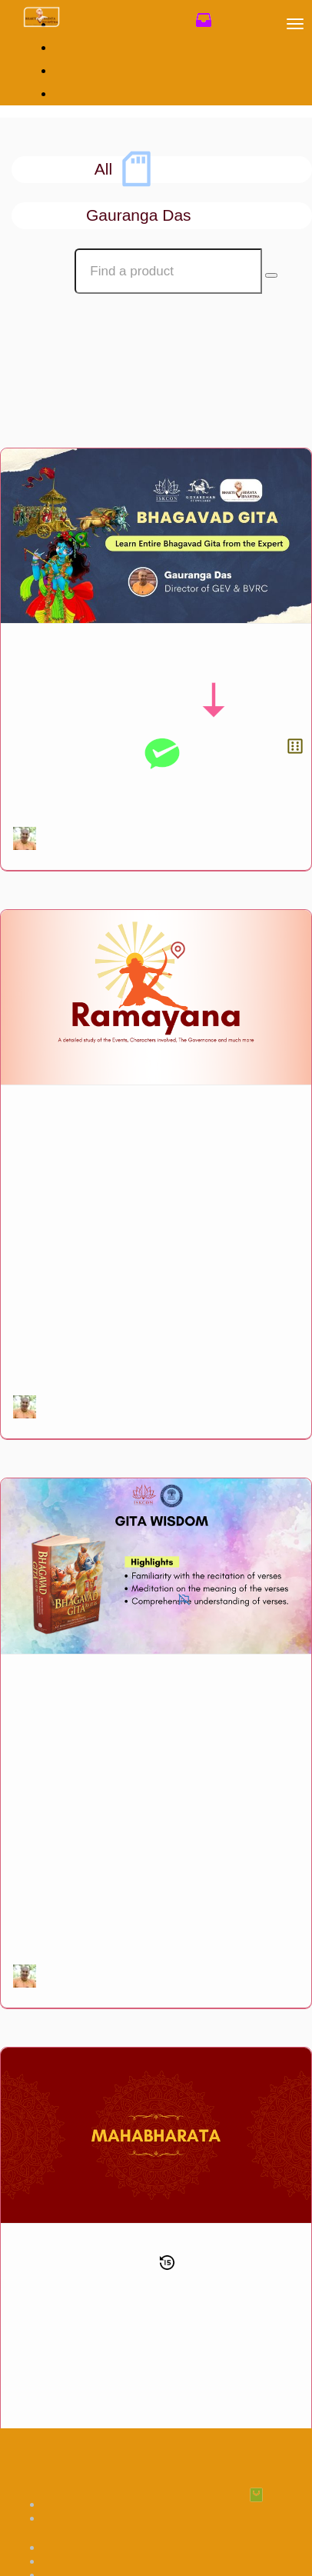  Describe the element at coordinates (295, 746) in the screenshot. I see `indicates a dice roll result of six` at that location.